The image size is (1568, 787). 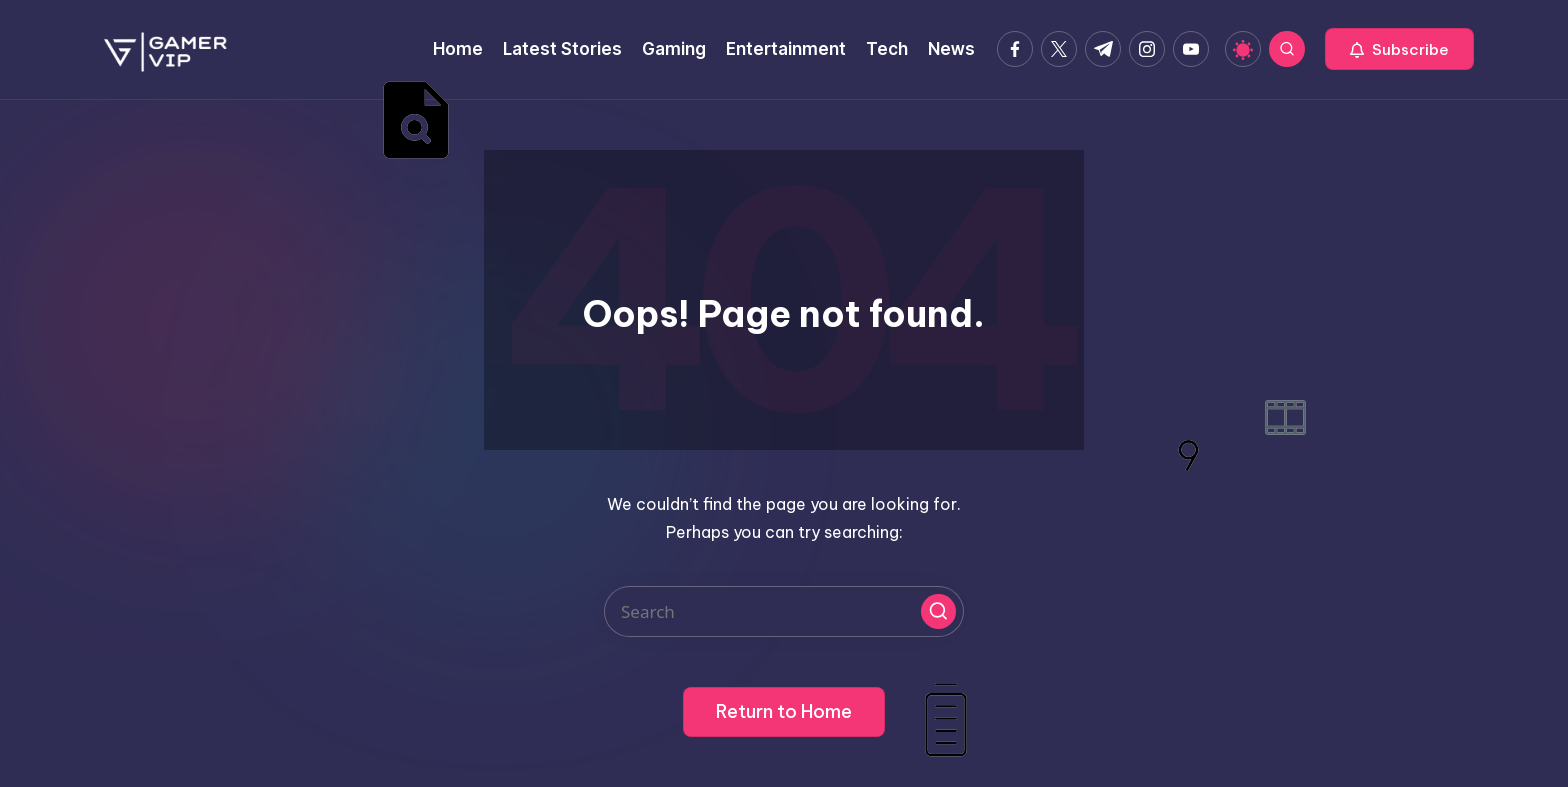 What do you see at coordinates (1285, 417) in the screenshot?
I see `view video or film content` at bounding box center [1285, 417].